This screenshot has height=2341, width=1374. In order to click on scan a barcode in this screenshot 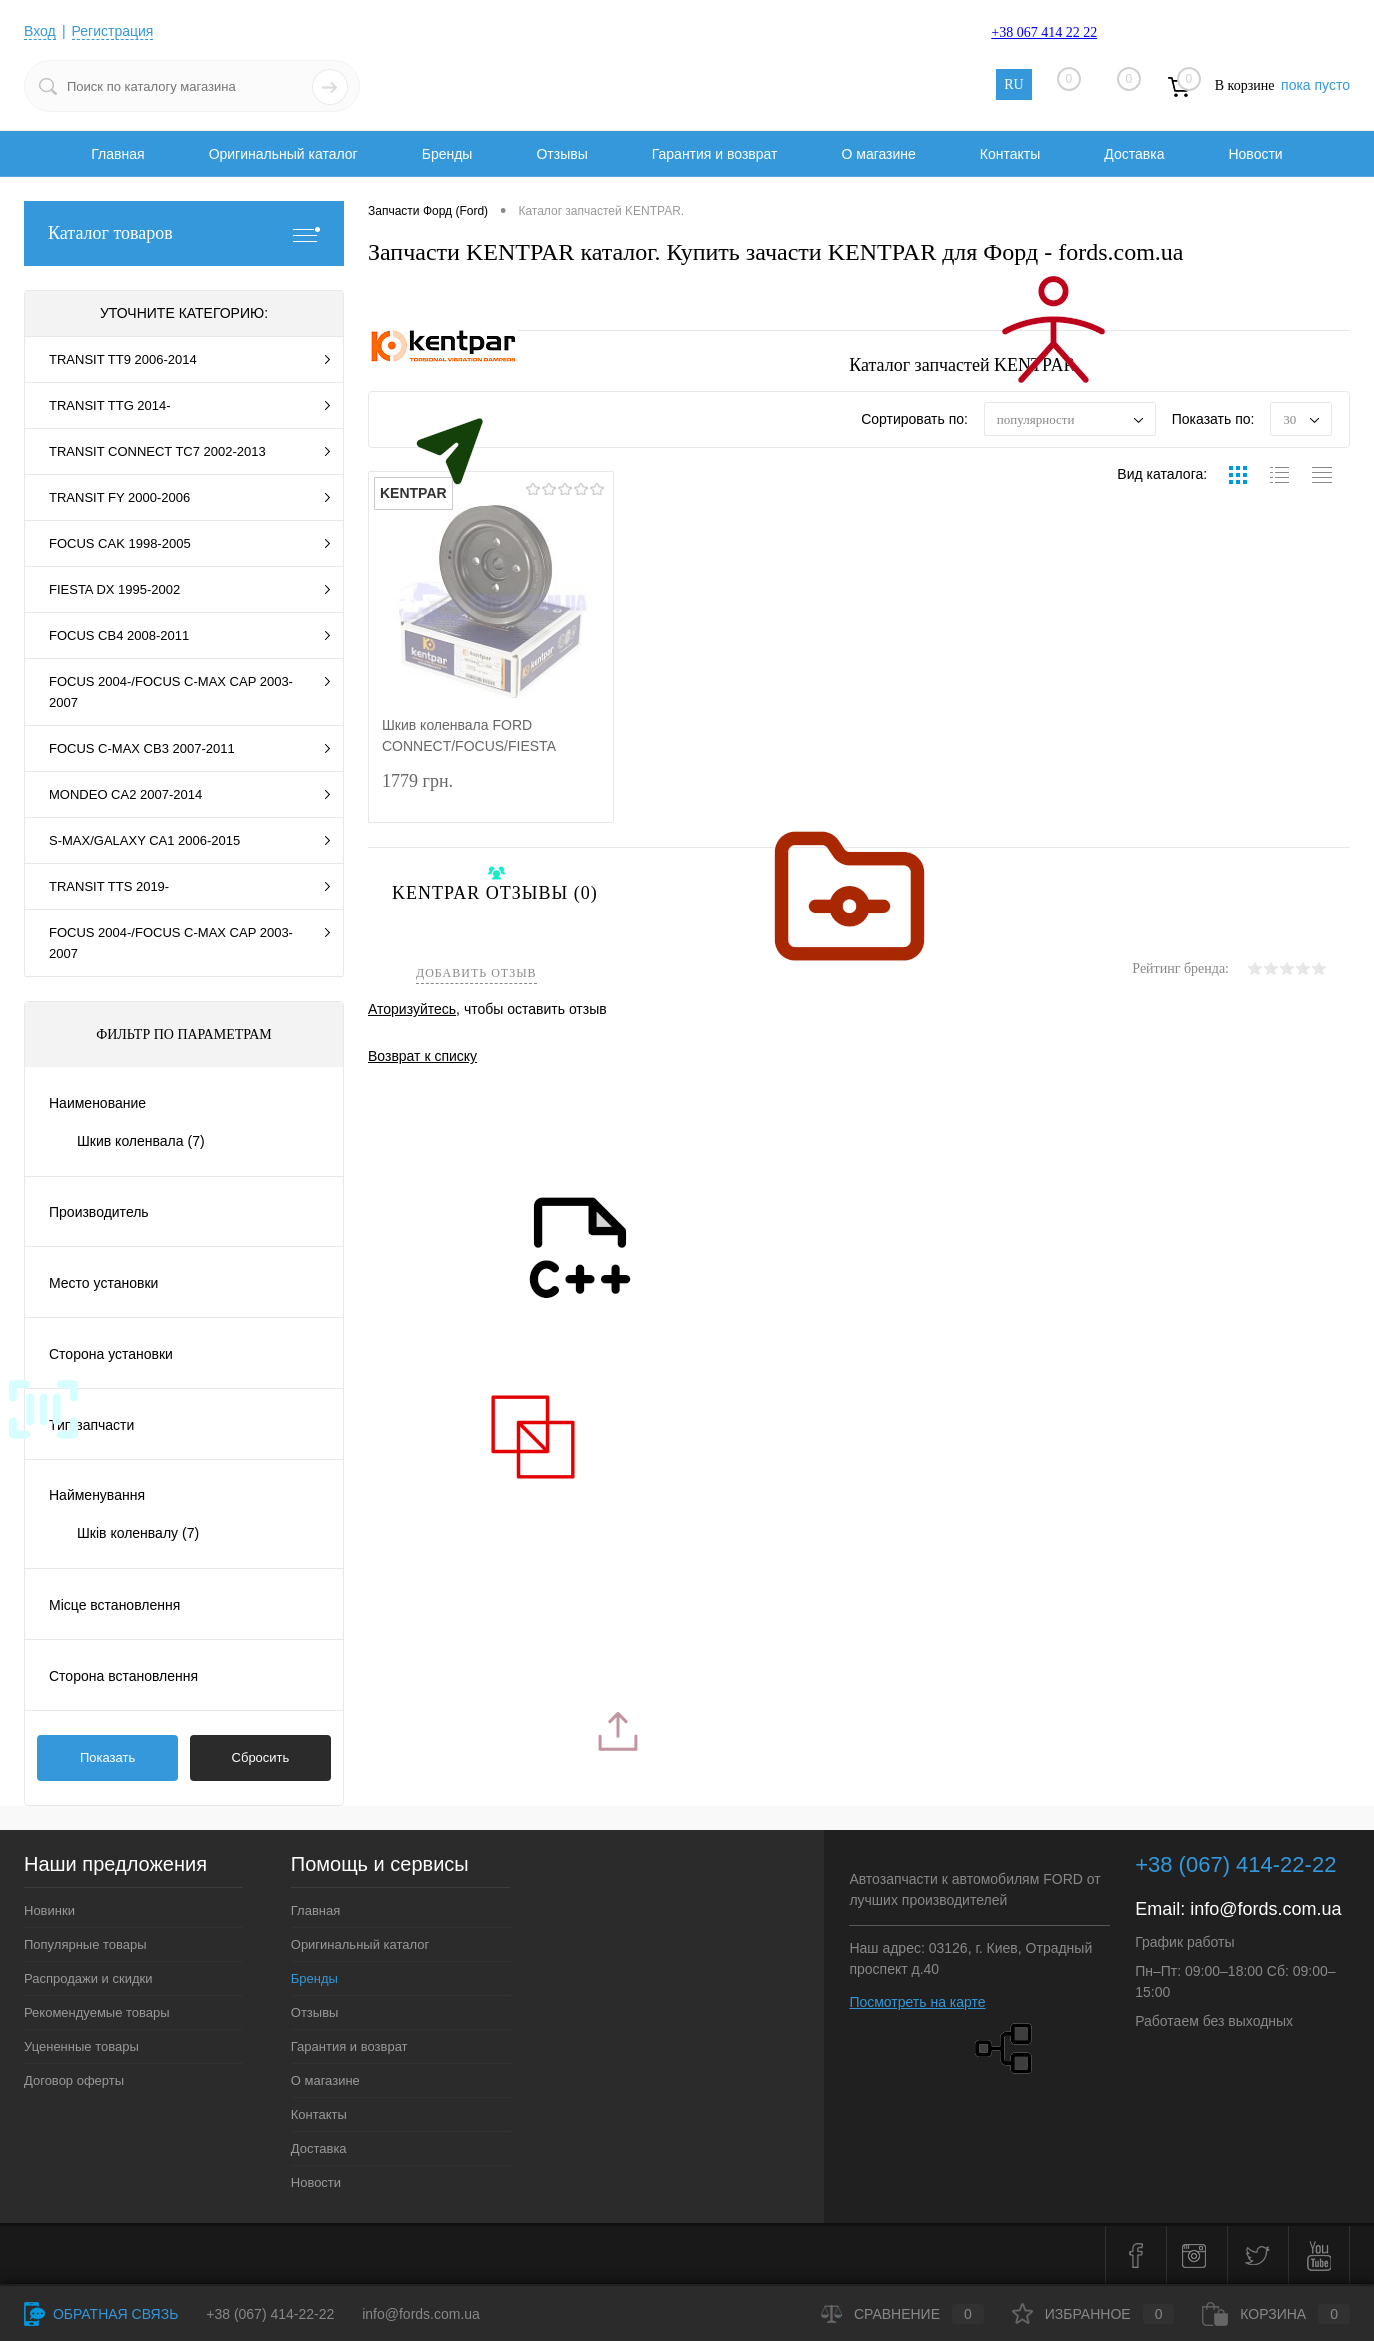, I will do `click(43, 1409)`.